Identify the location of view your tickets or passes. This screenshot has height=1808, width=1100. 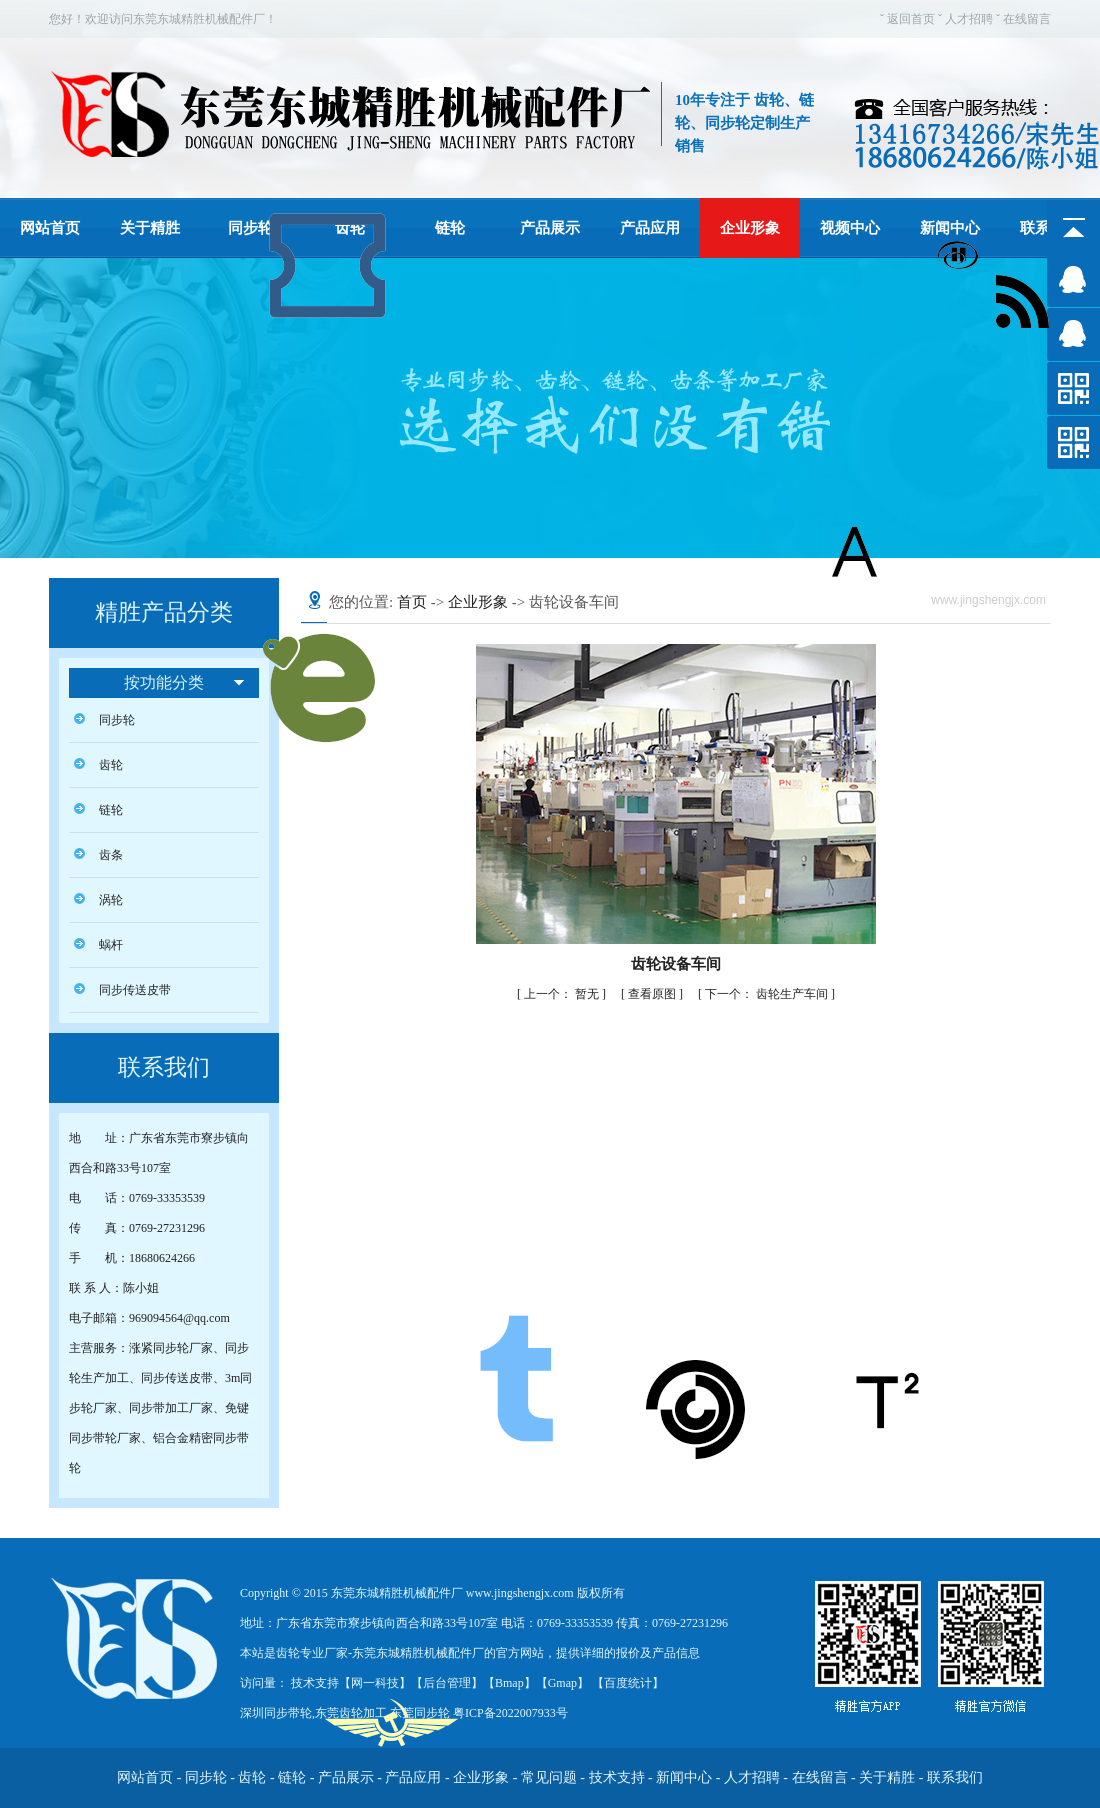
(327, 265).